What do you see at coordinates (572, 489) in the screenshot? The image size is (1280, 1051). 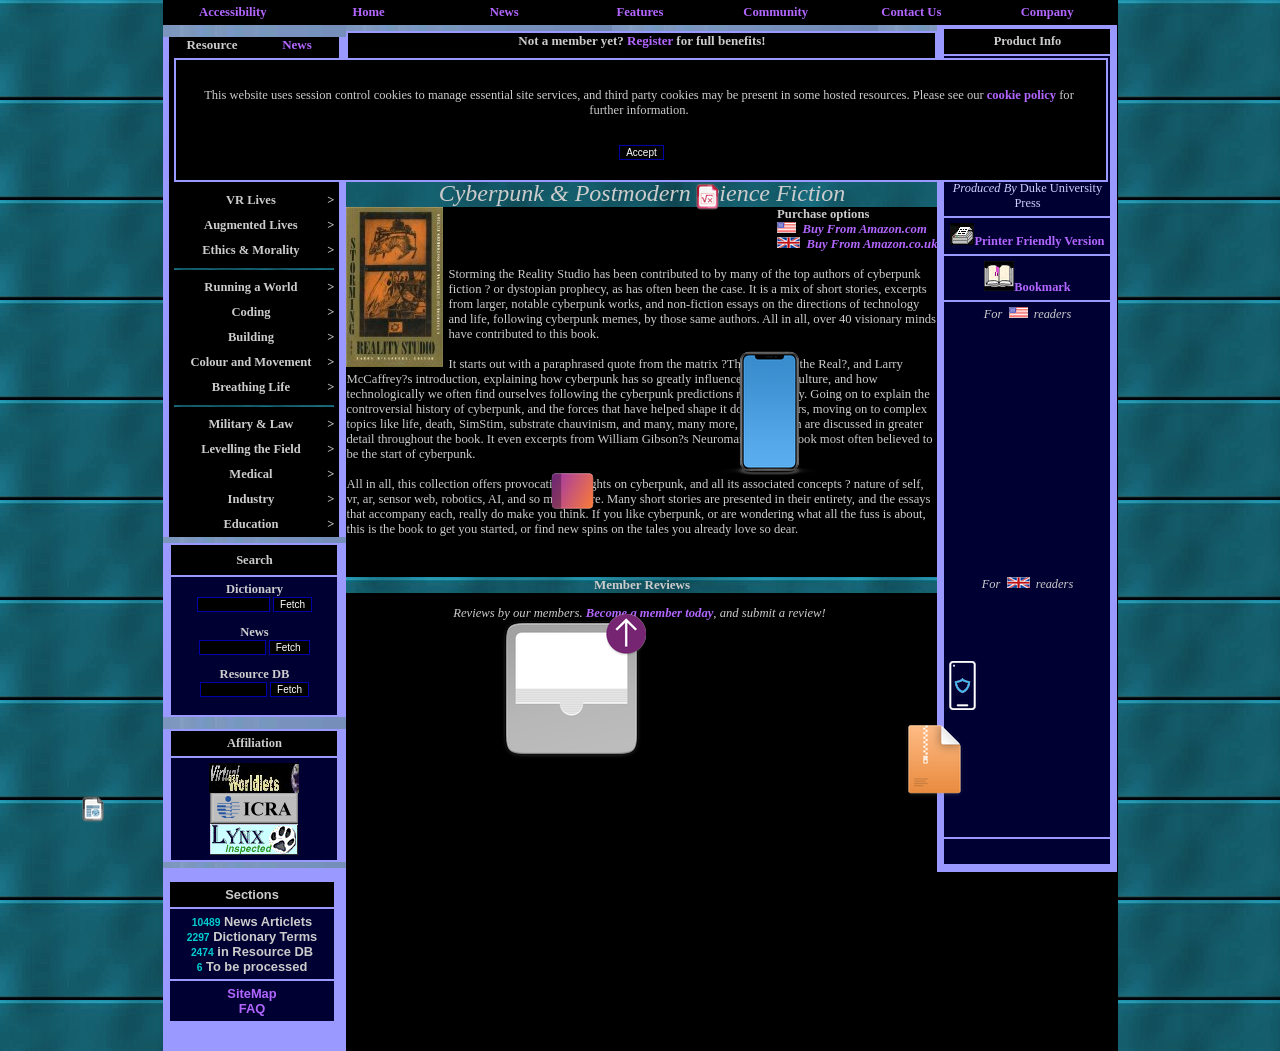 I see `access the desktop folder` at bounding box center [572, 489].